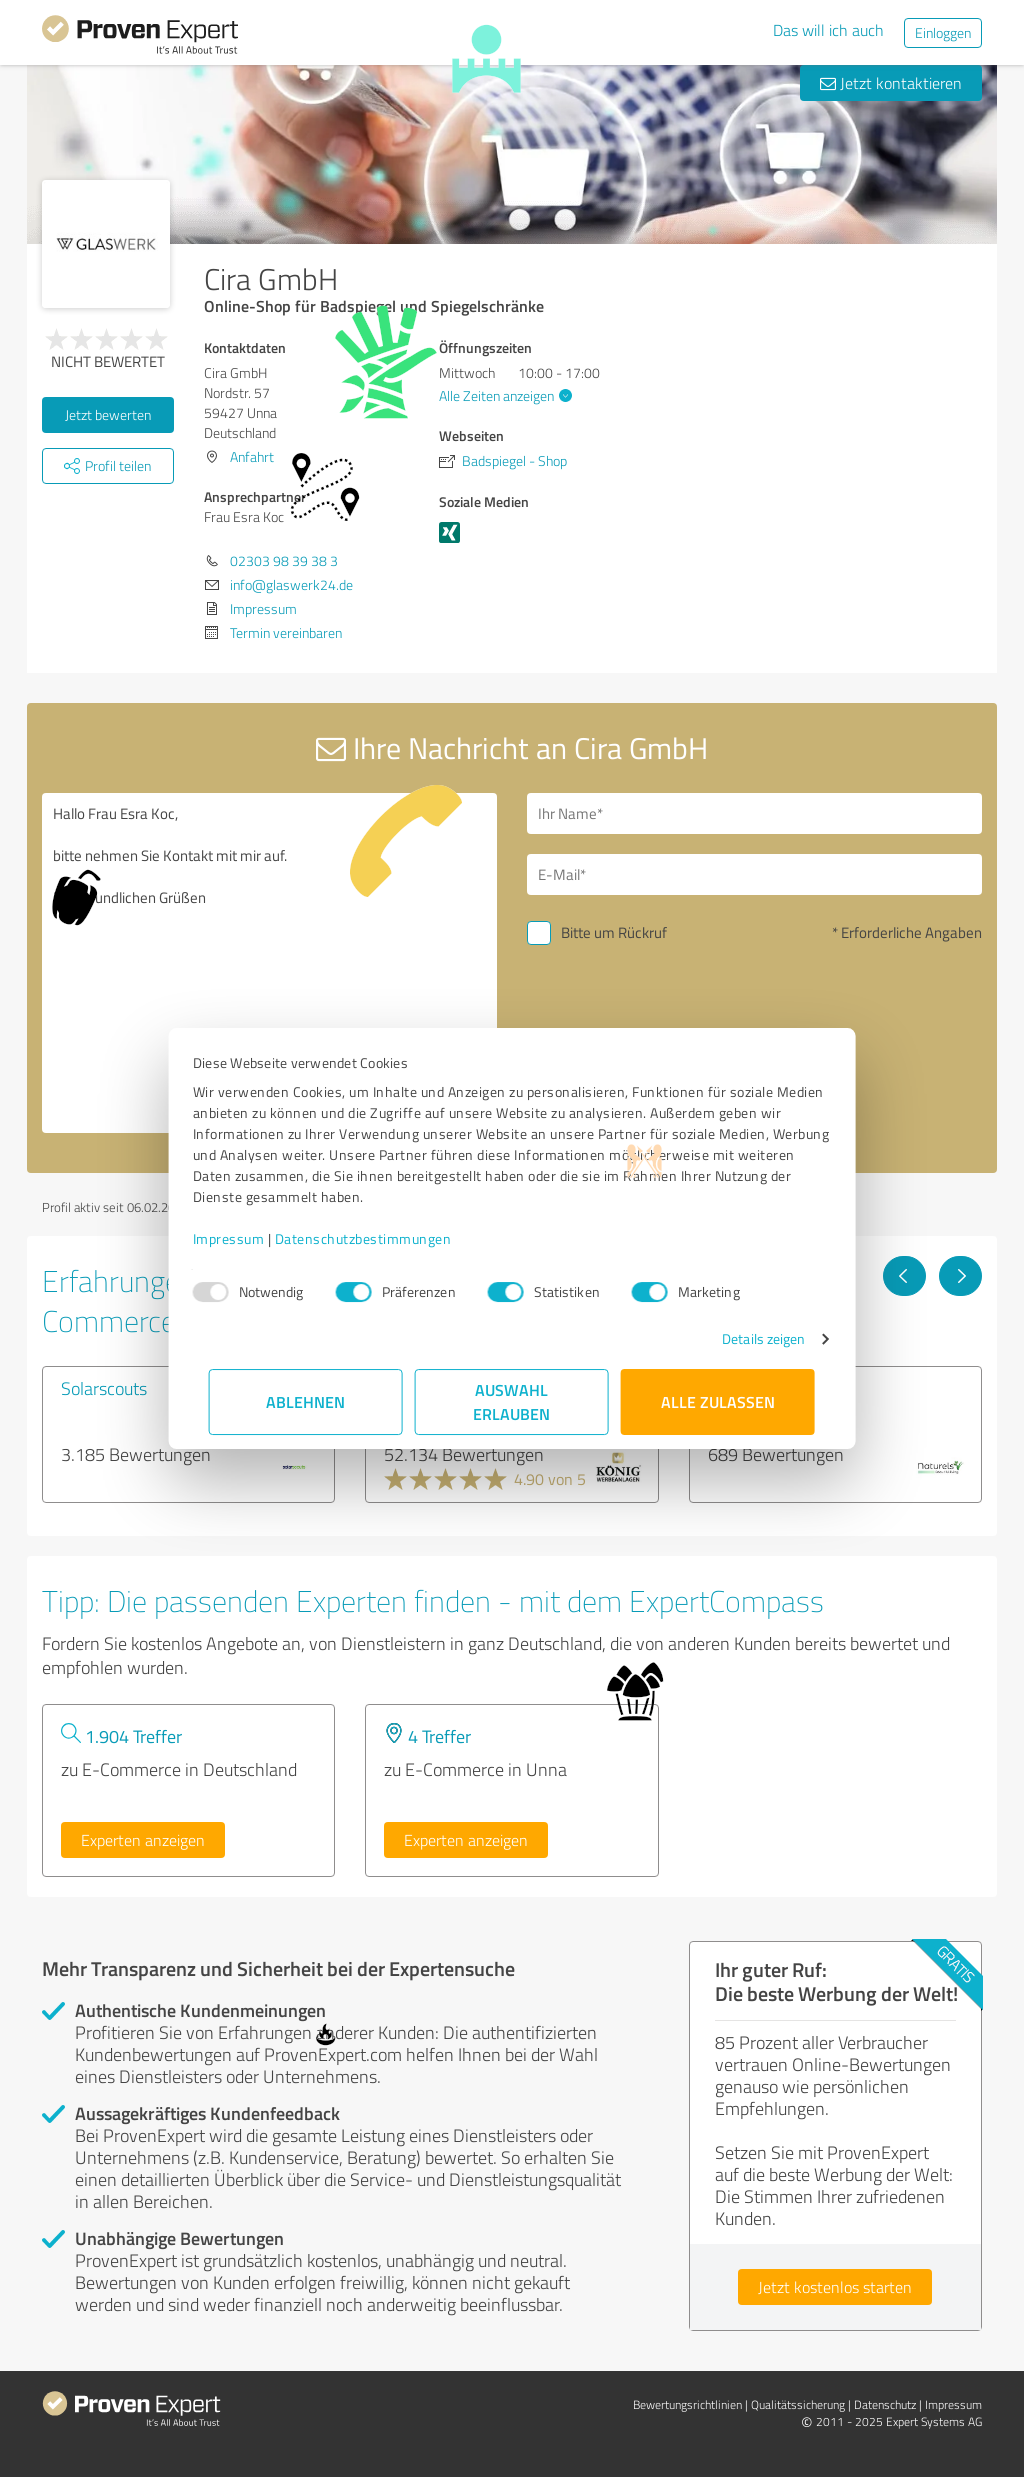 The image size is (1024, 2477). Describe the element at coordinates (406, 841) in the screenshot. I see `make a phone call` at that location.